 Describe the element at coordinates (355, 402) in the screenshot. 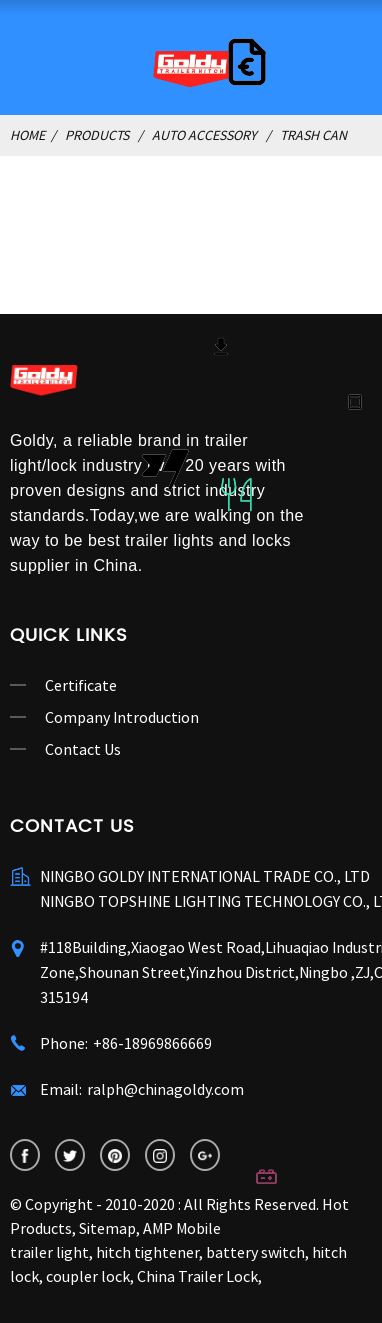

I see `switch to tablet view` at that location.